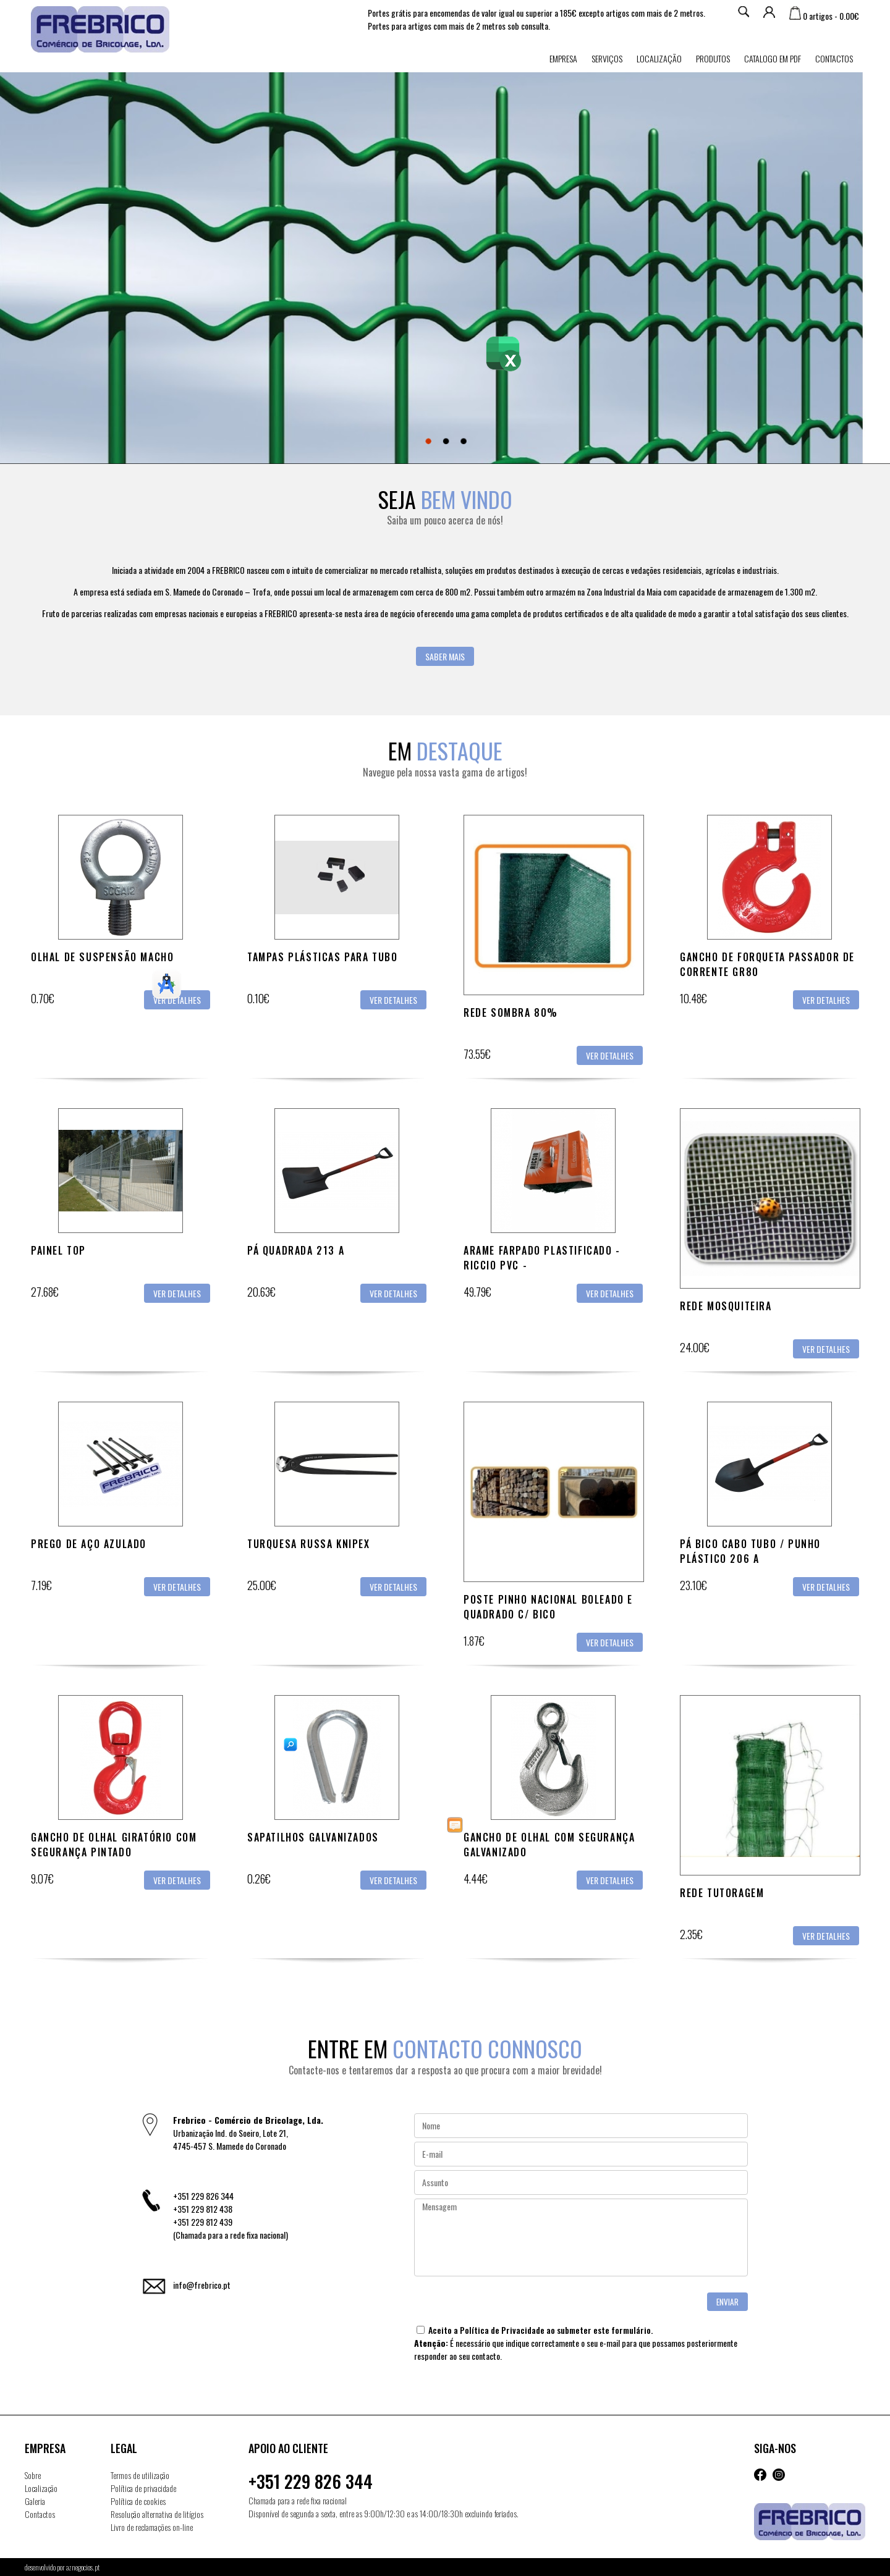  What do you see at coordinates (455, 1825) in the screenshot?
I see `open the messaging or chat app` at bounding box center [455, 1825].